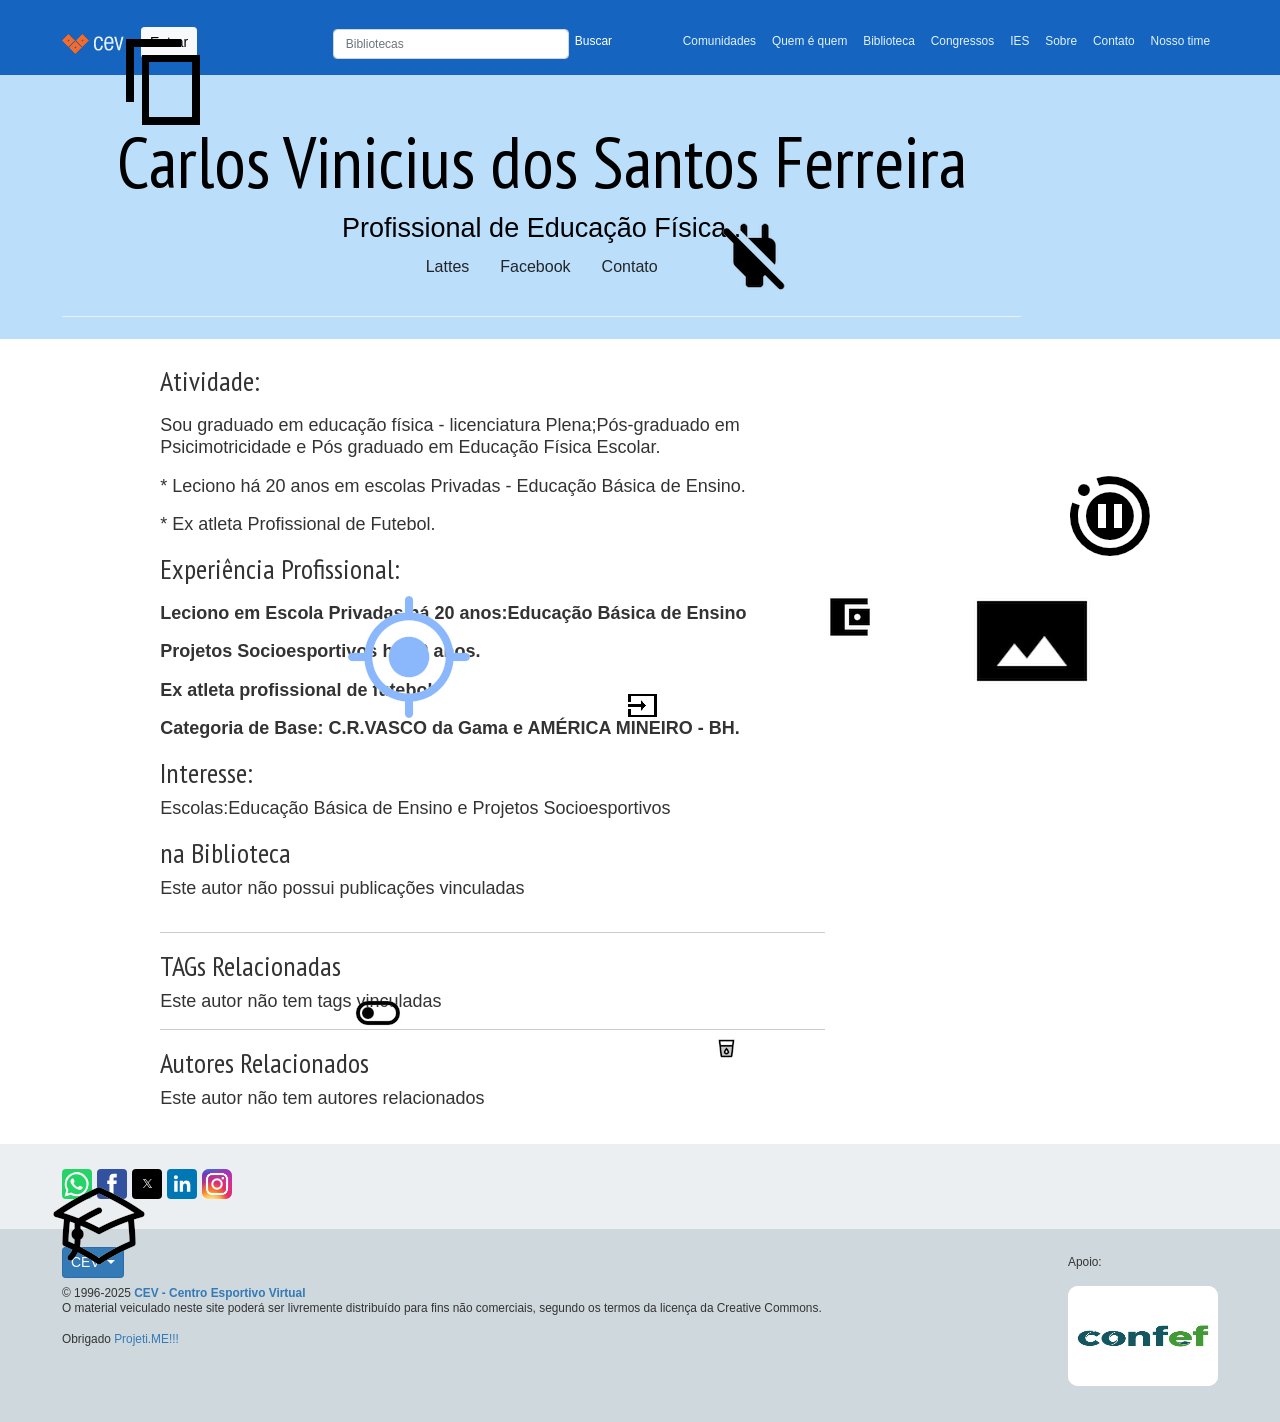 The width and height of the screenshot is (1280, 1422). What do you see at coordinates (1110, 516) in the screenshot?
I see `pause motion photo playback` at bounding box center [1110, 516].